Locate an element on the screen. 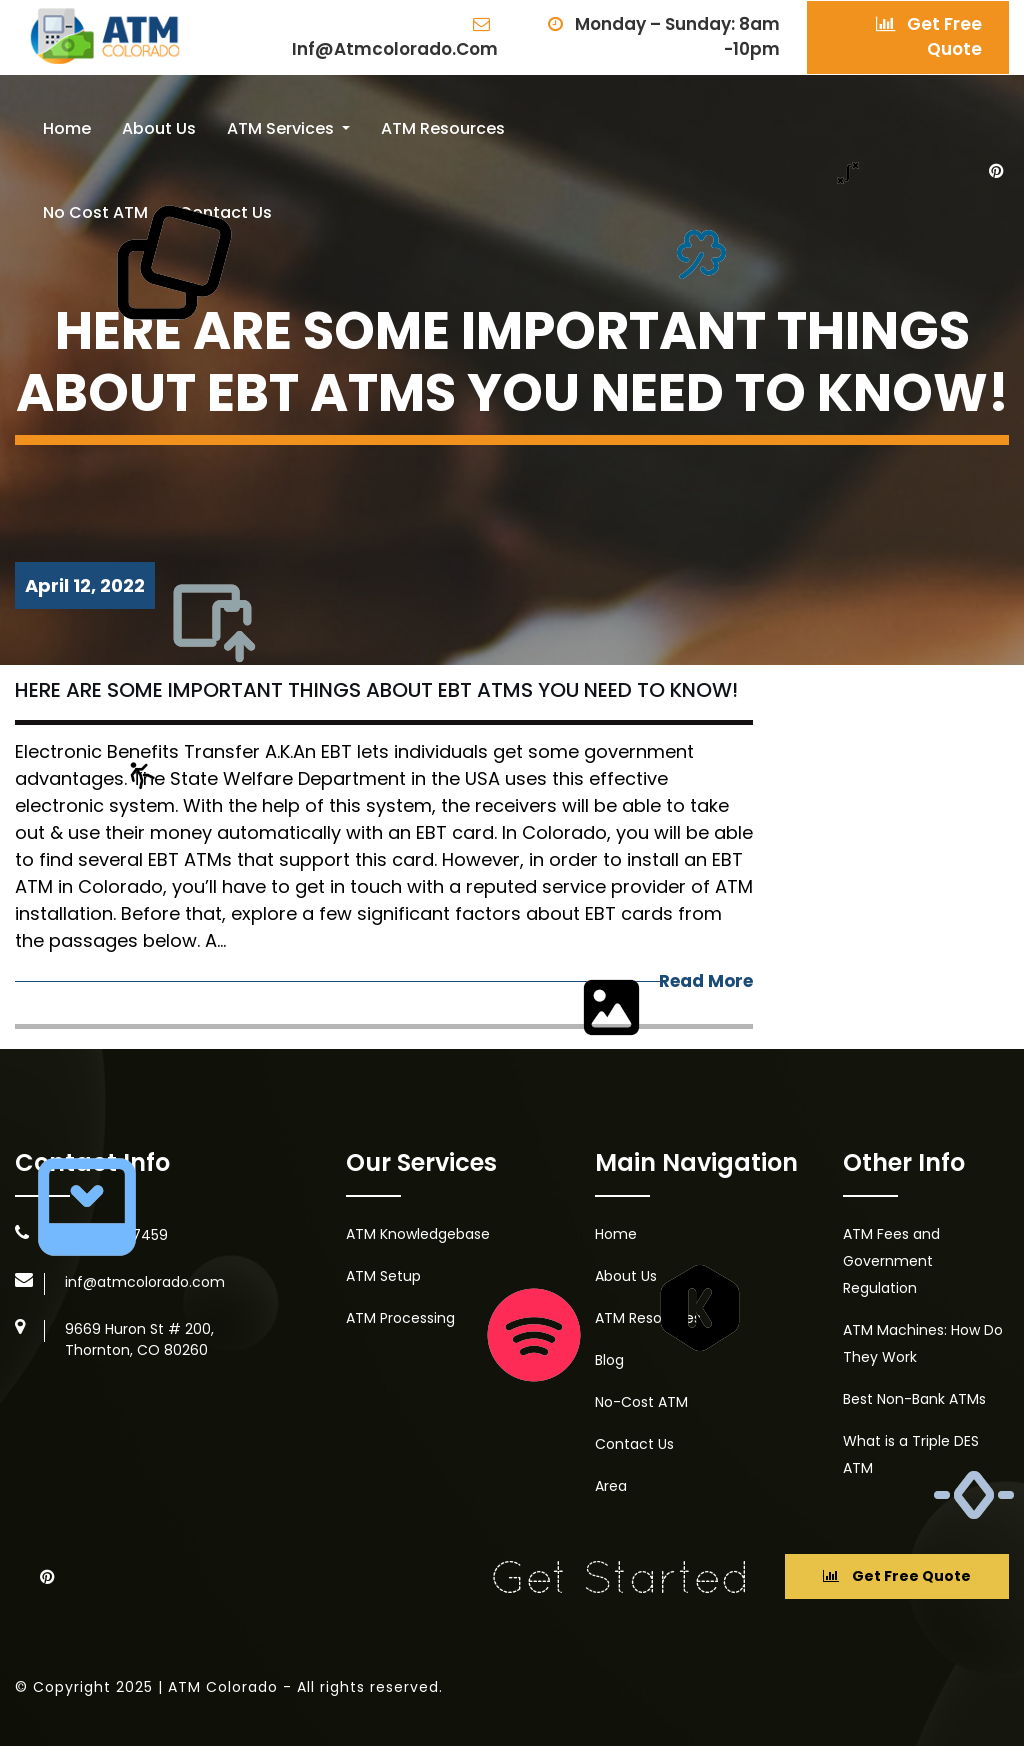  view image or photo is located at coordinates (611, 1007).